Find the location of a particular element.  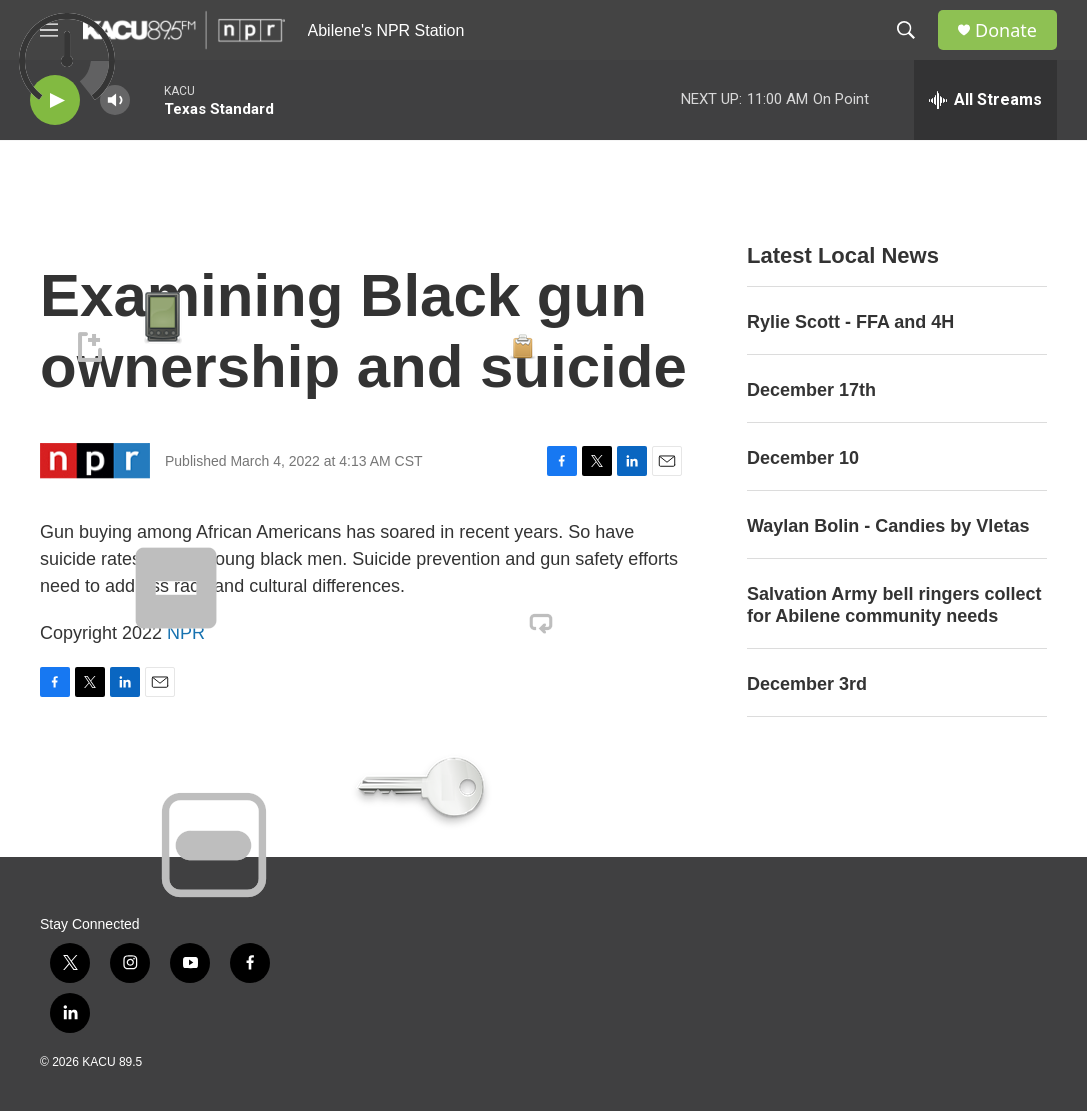

view system performance metrics is located at coordinates (67, 55).